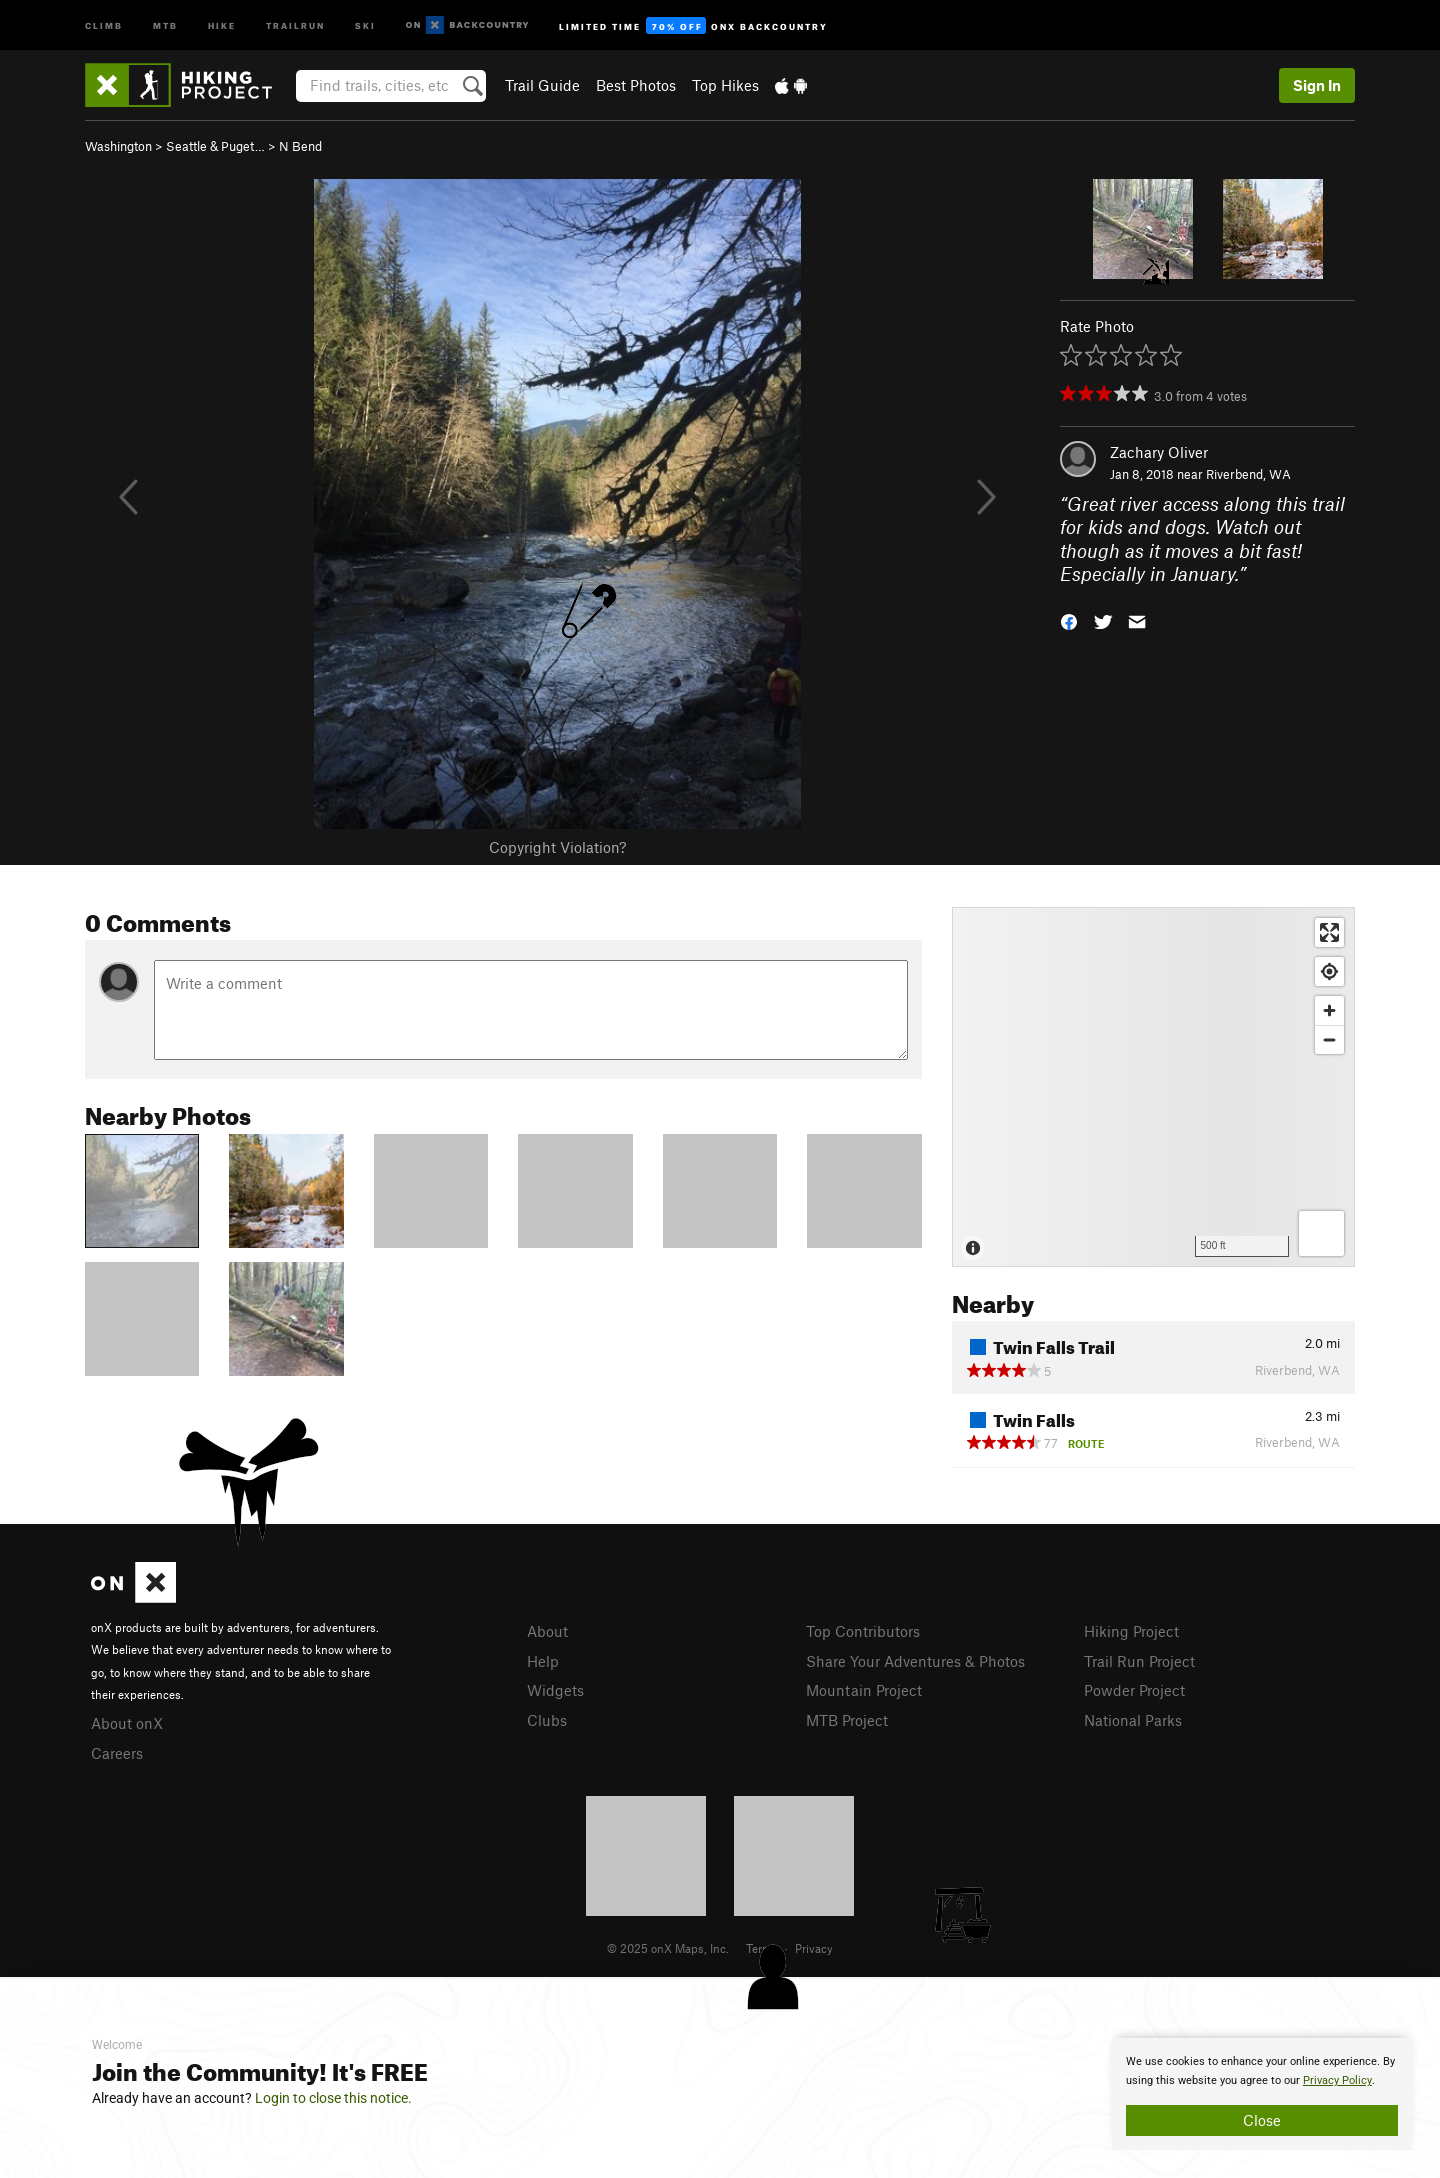 Image resolution: width=1440 pixels, height=2178 pixels. I want to click on access mining or resource extraction features, so click(1155, 271).